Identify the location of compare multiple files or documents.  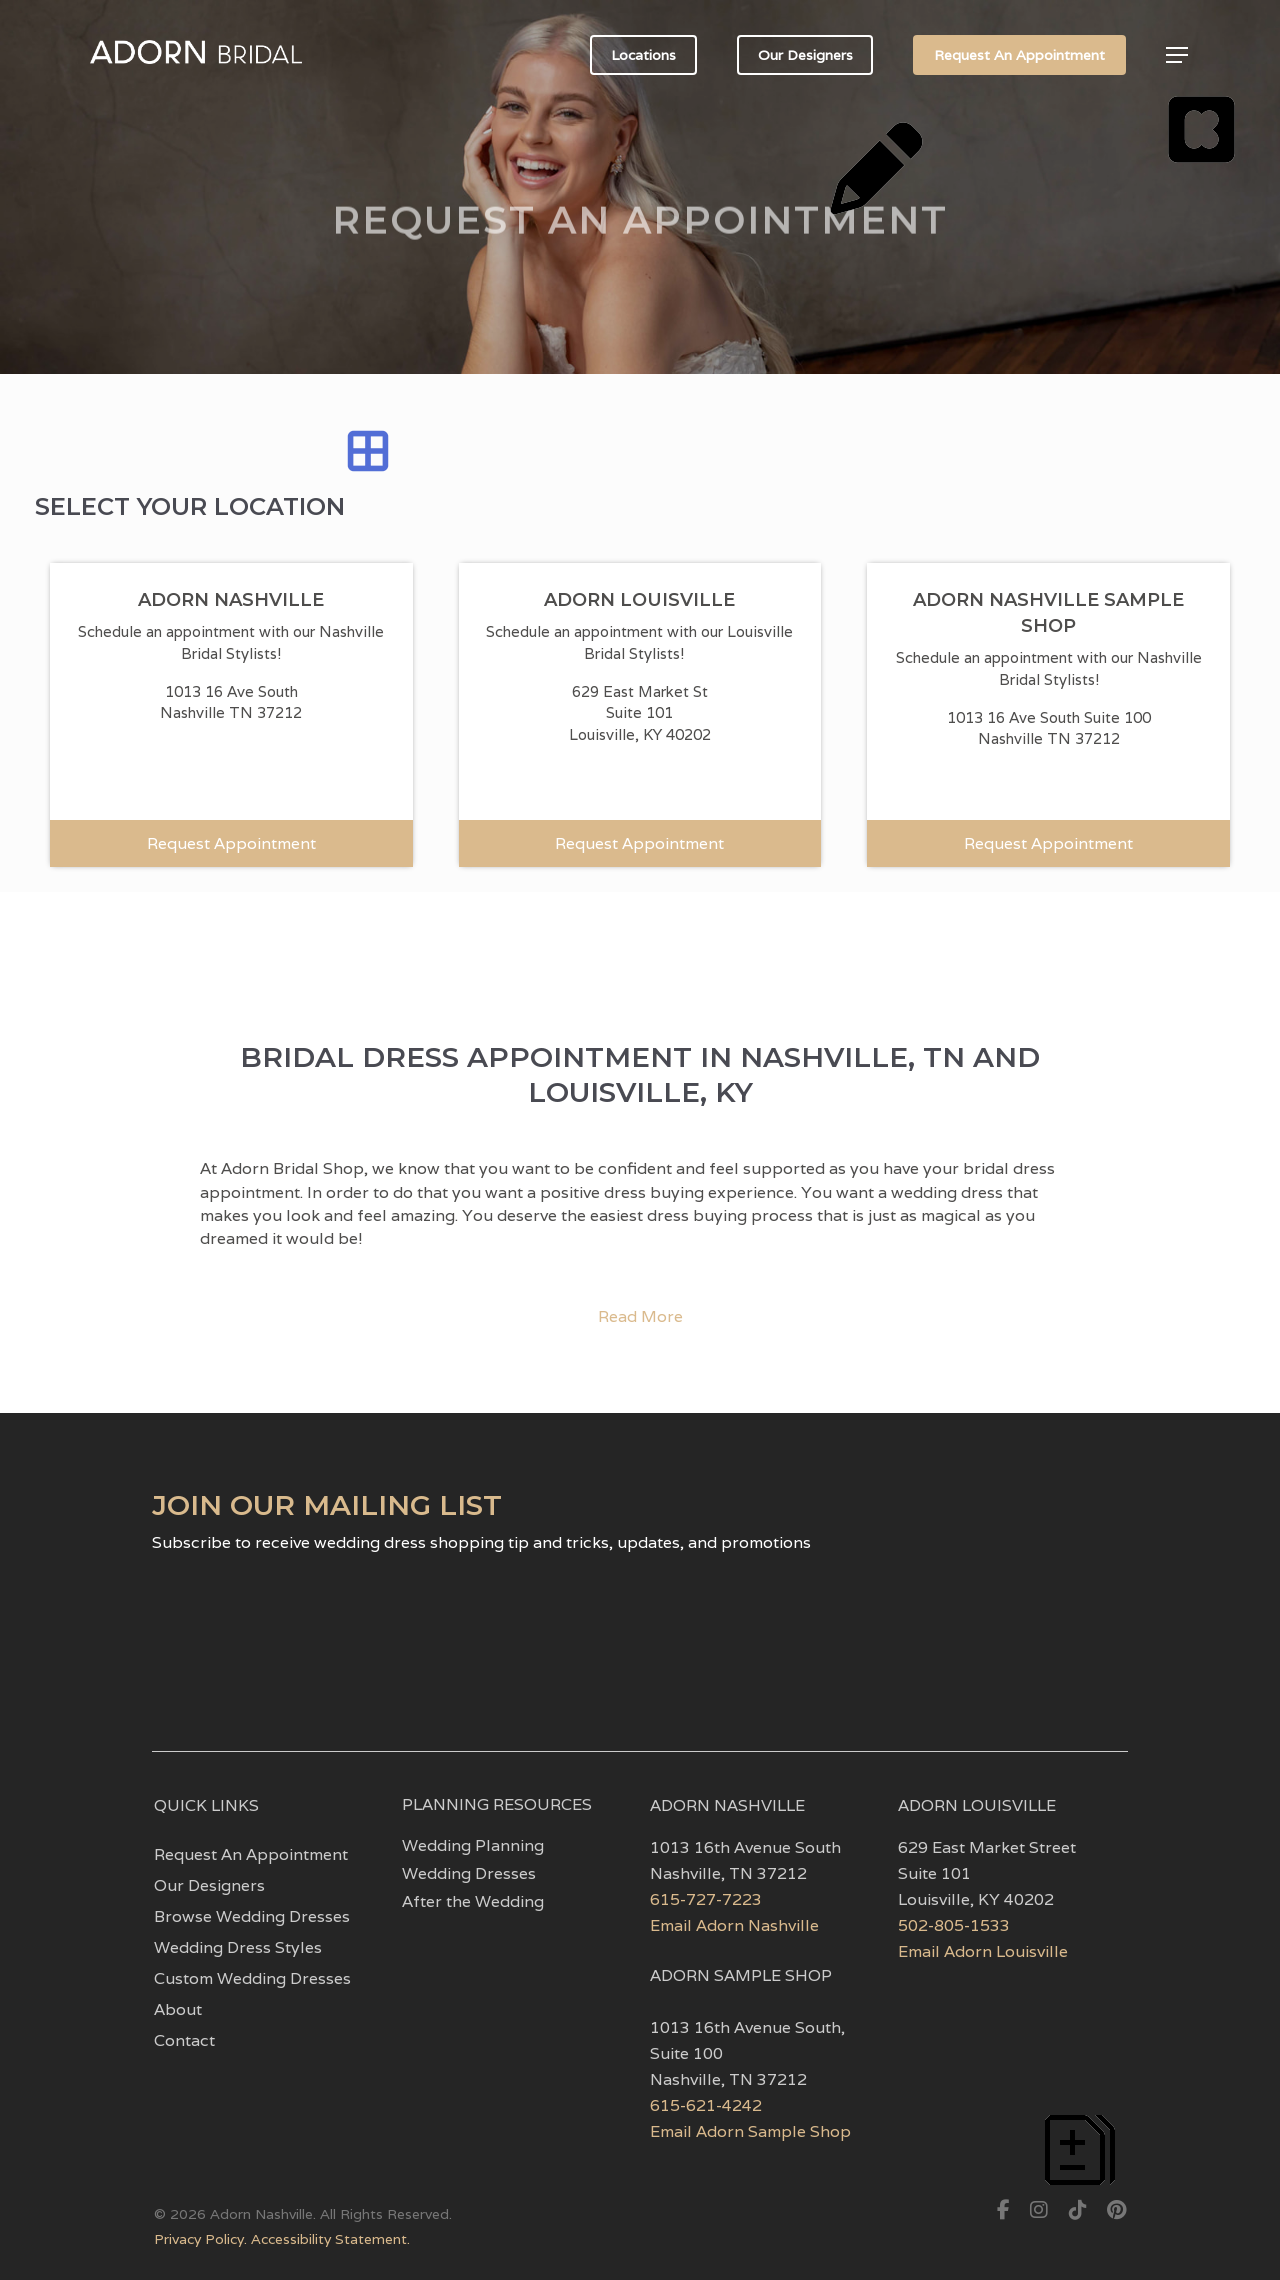
(1075, 2150).